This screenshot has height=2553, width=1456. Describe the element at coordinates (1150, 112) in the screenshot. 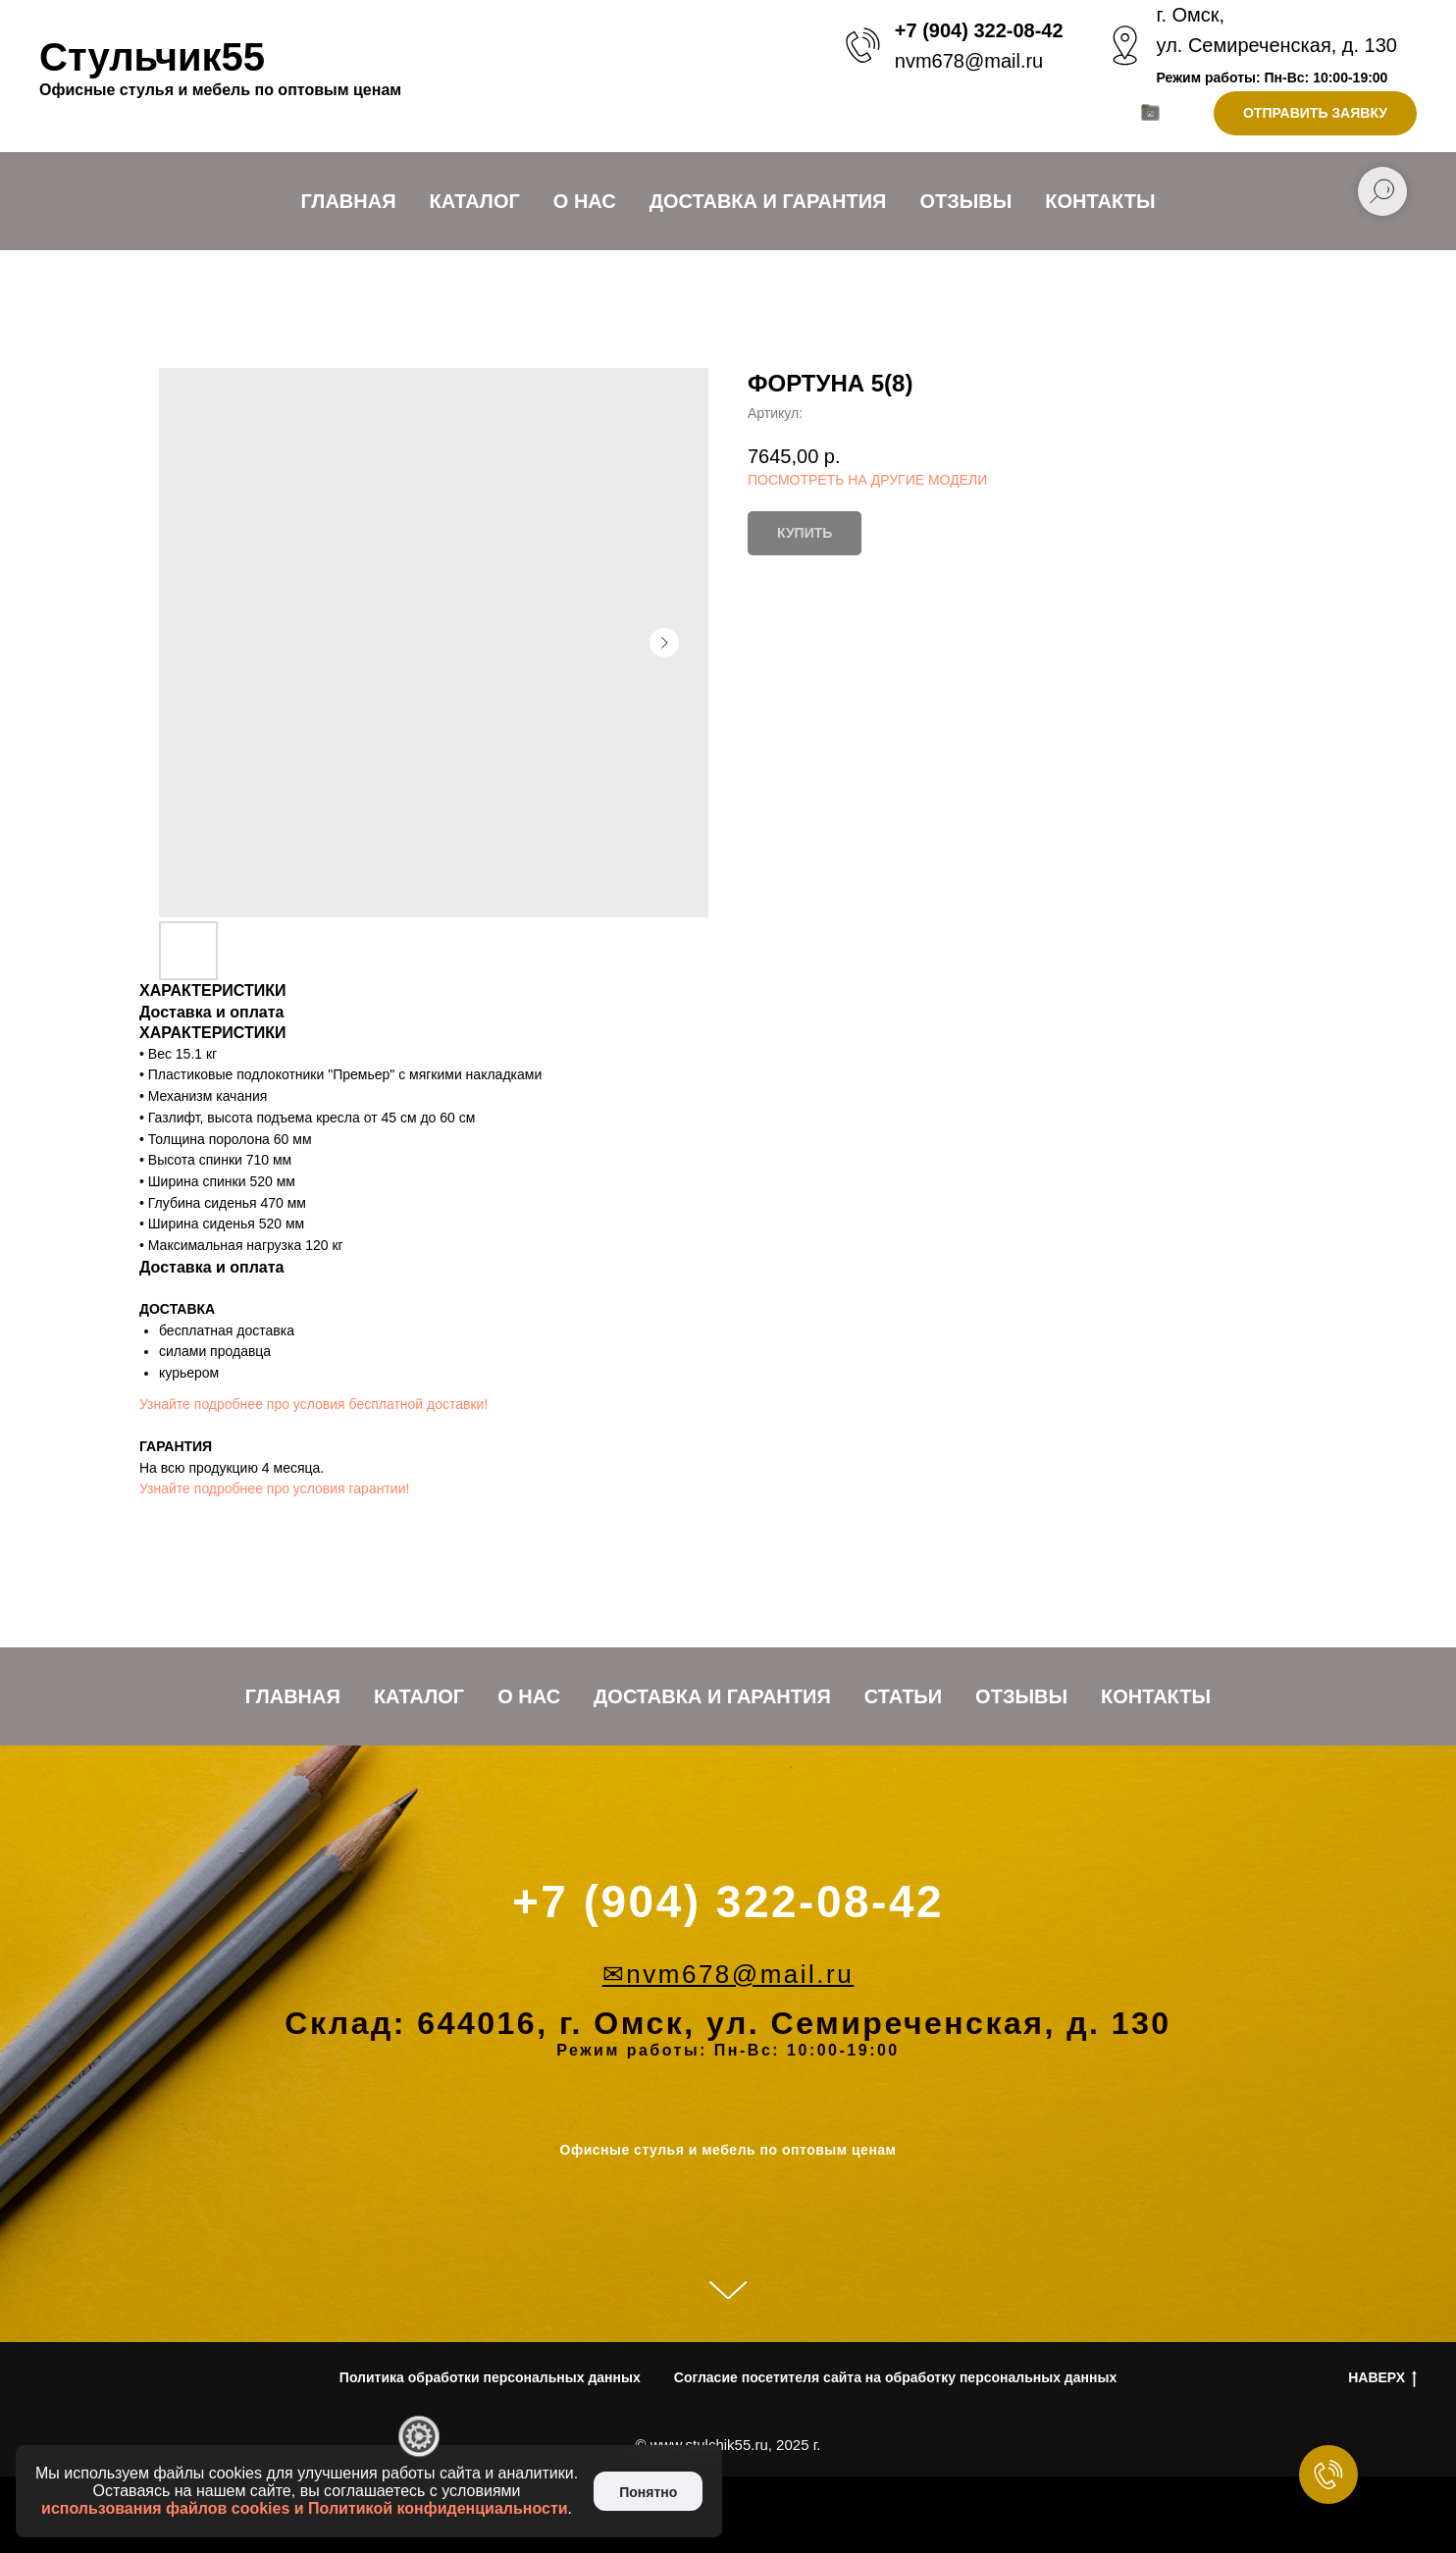

I see `open your pictures folder` at that location.